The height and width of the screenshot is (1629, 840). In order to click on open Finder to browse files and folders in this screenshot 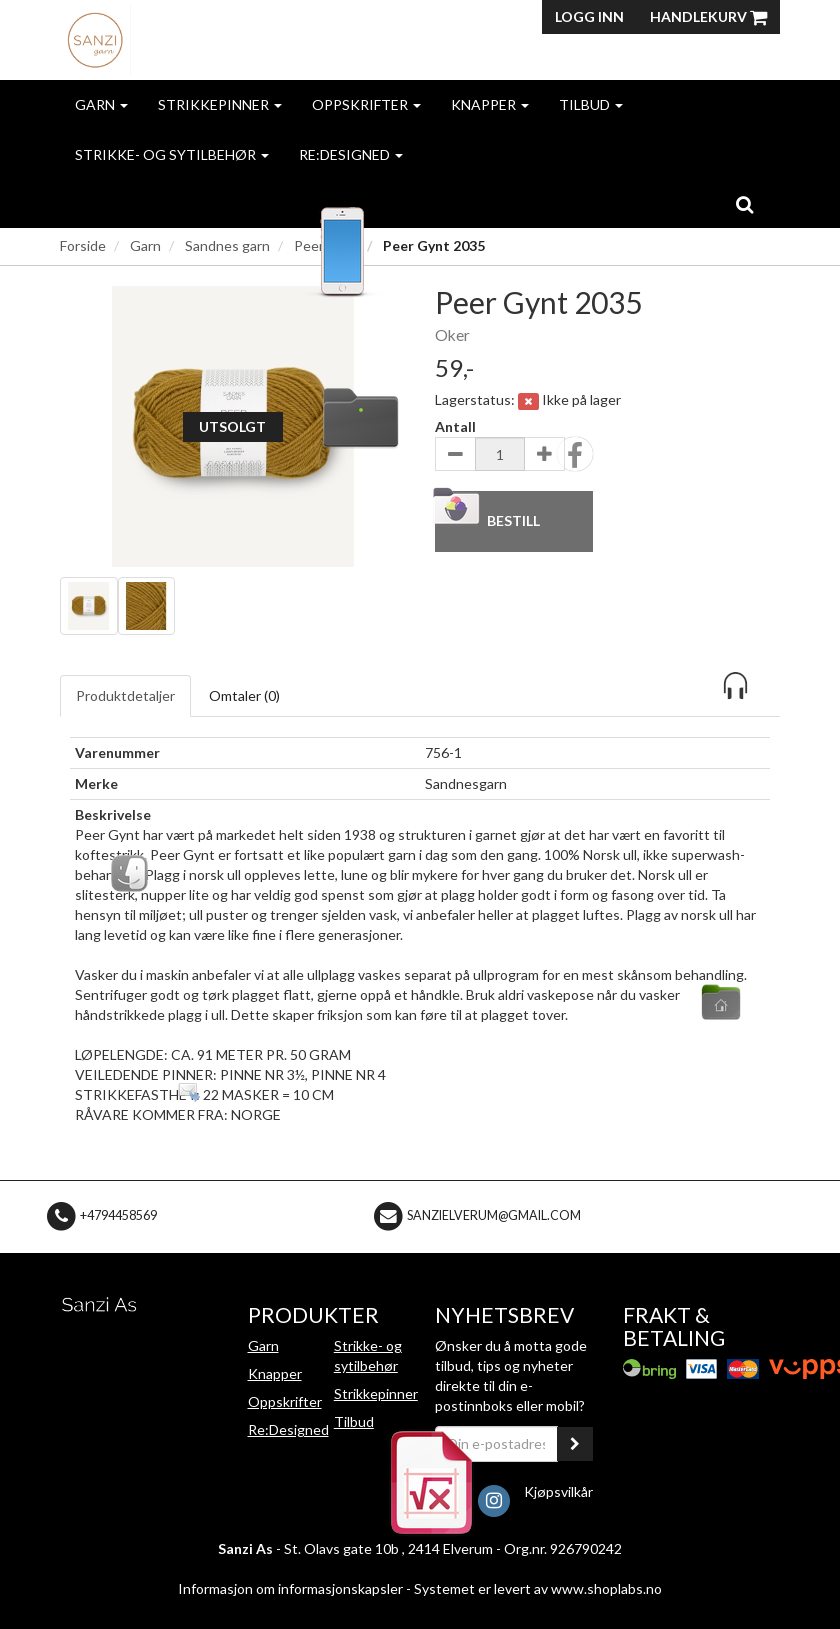, I will do `click(129, 873)`.